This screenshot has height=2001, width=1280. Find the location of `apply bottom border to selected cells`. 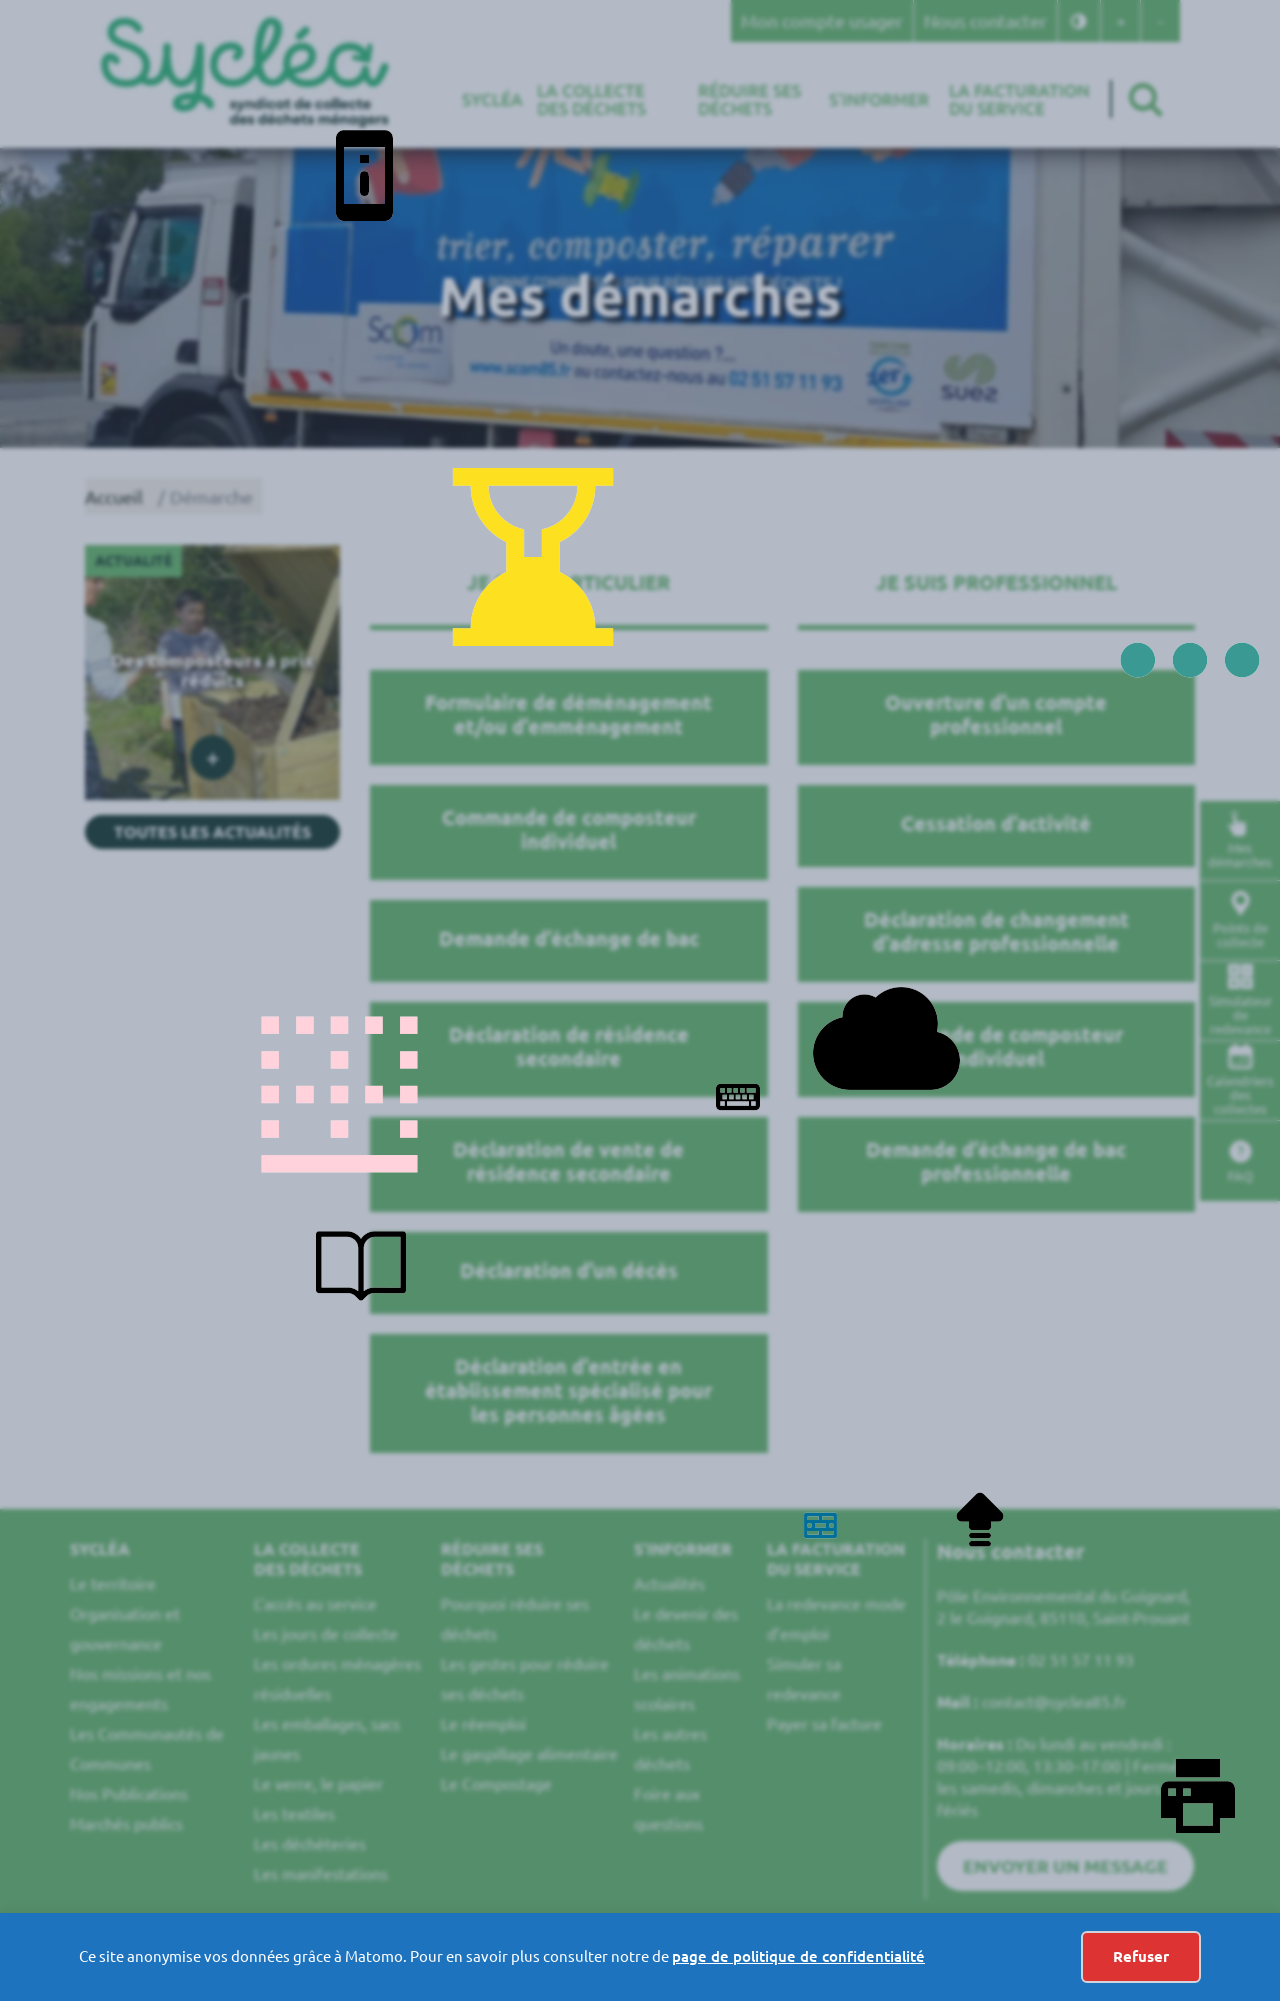

apply bottom border to selected cells is located at coordinates (339, 1094).